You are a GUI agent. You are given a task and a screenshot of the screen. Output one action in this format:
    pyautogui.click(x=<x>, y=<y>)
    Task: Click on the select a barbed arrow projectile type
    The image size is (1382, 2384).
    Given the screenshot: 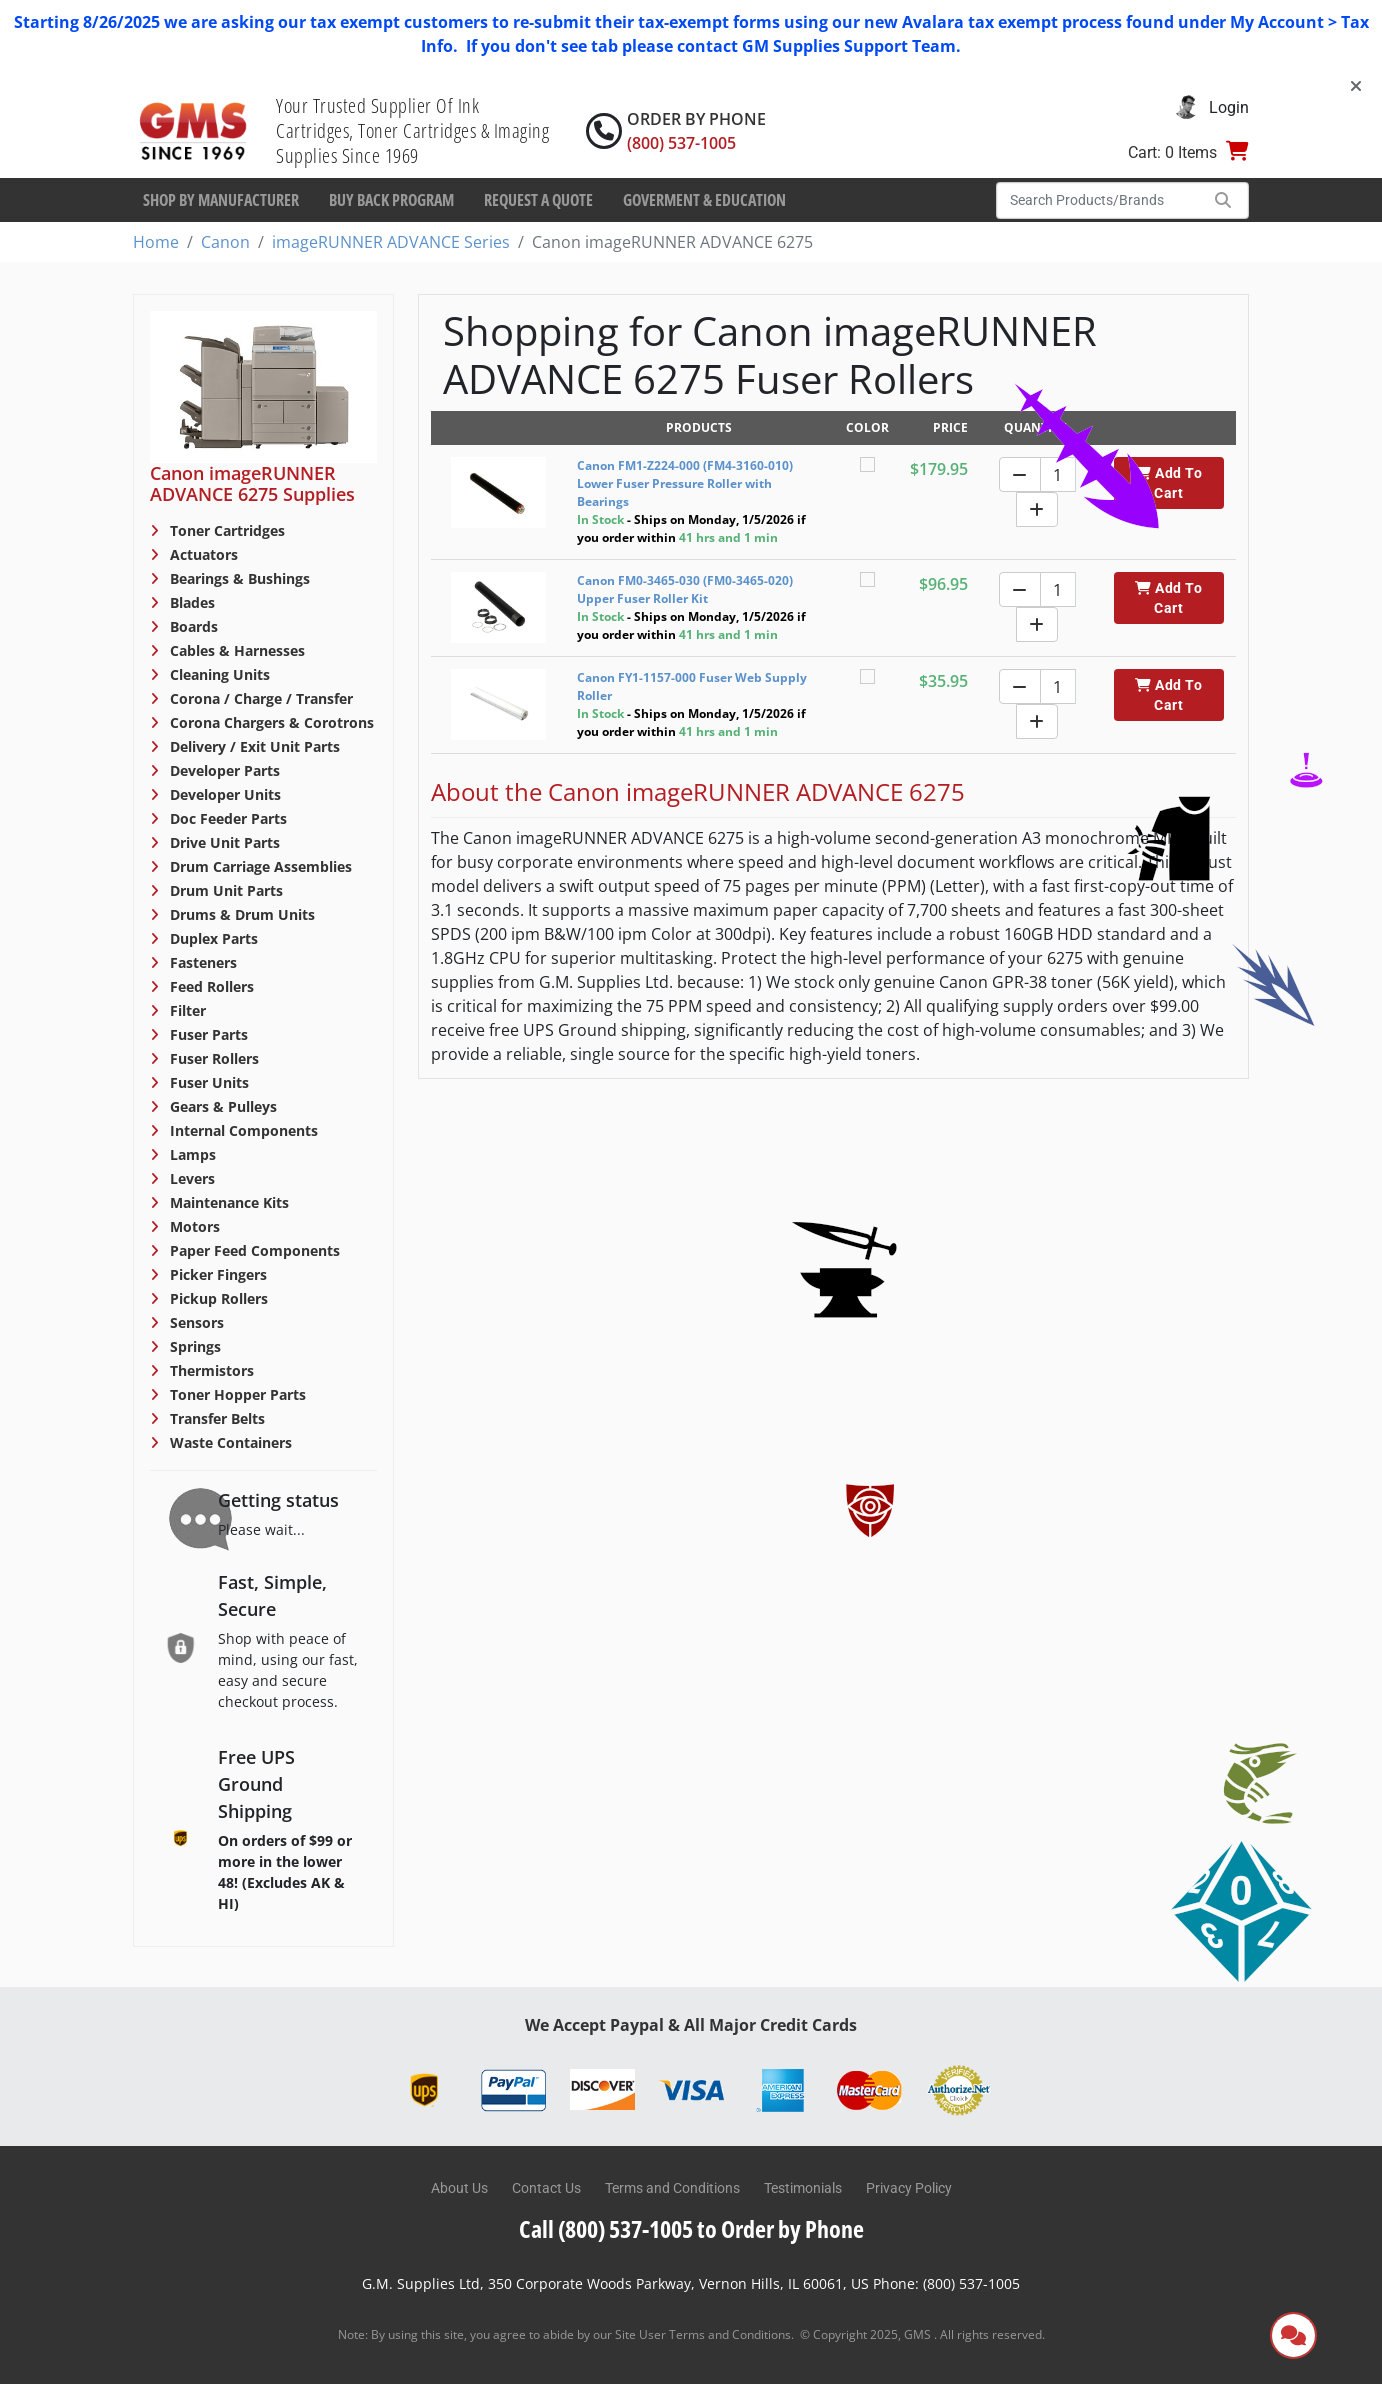 What is the action you would take?
    pyautogui.click(x=1086, y=456)
    